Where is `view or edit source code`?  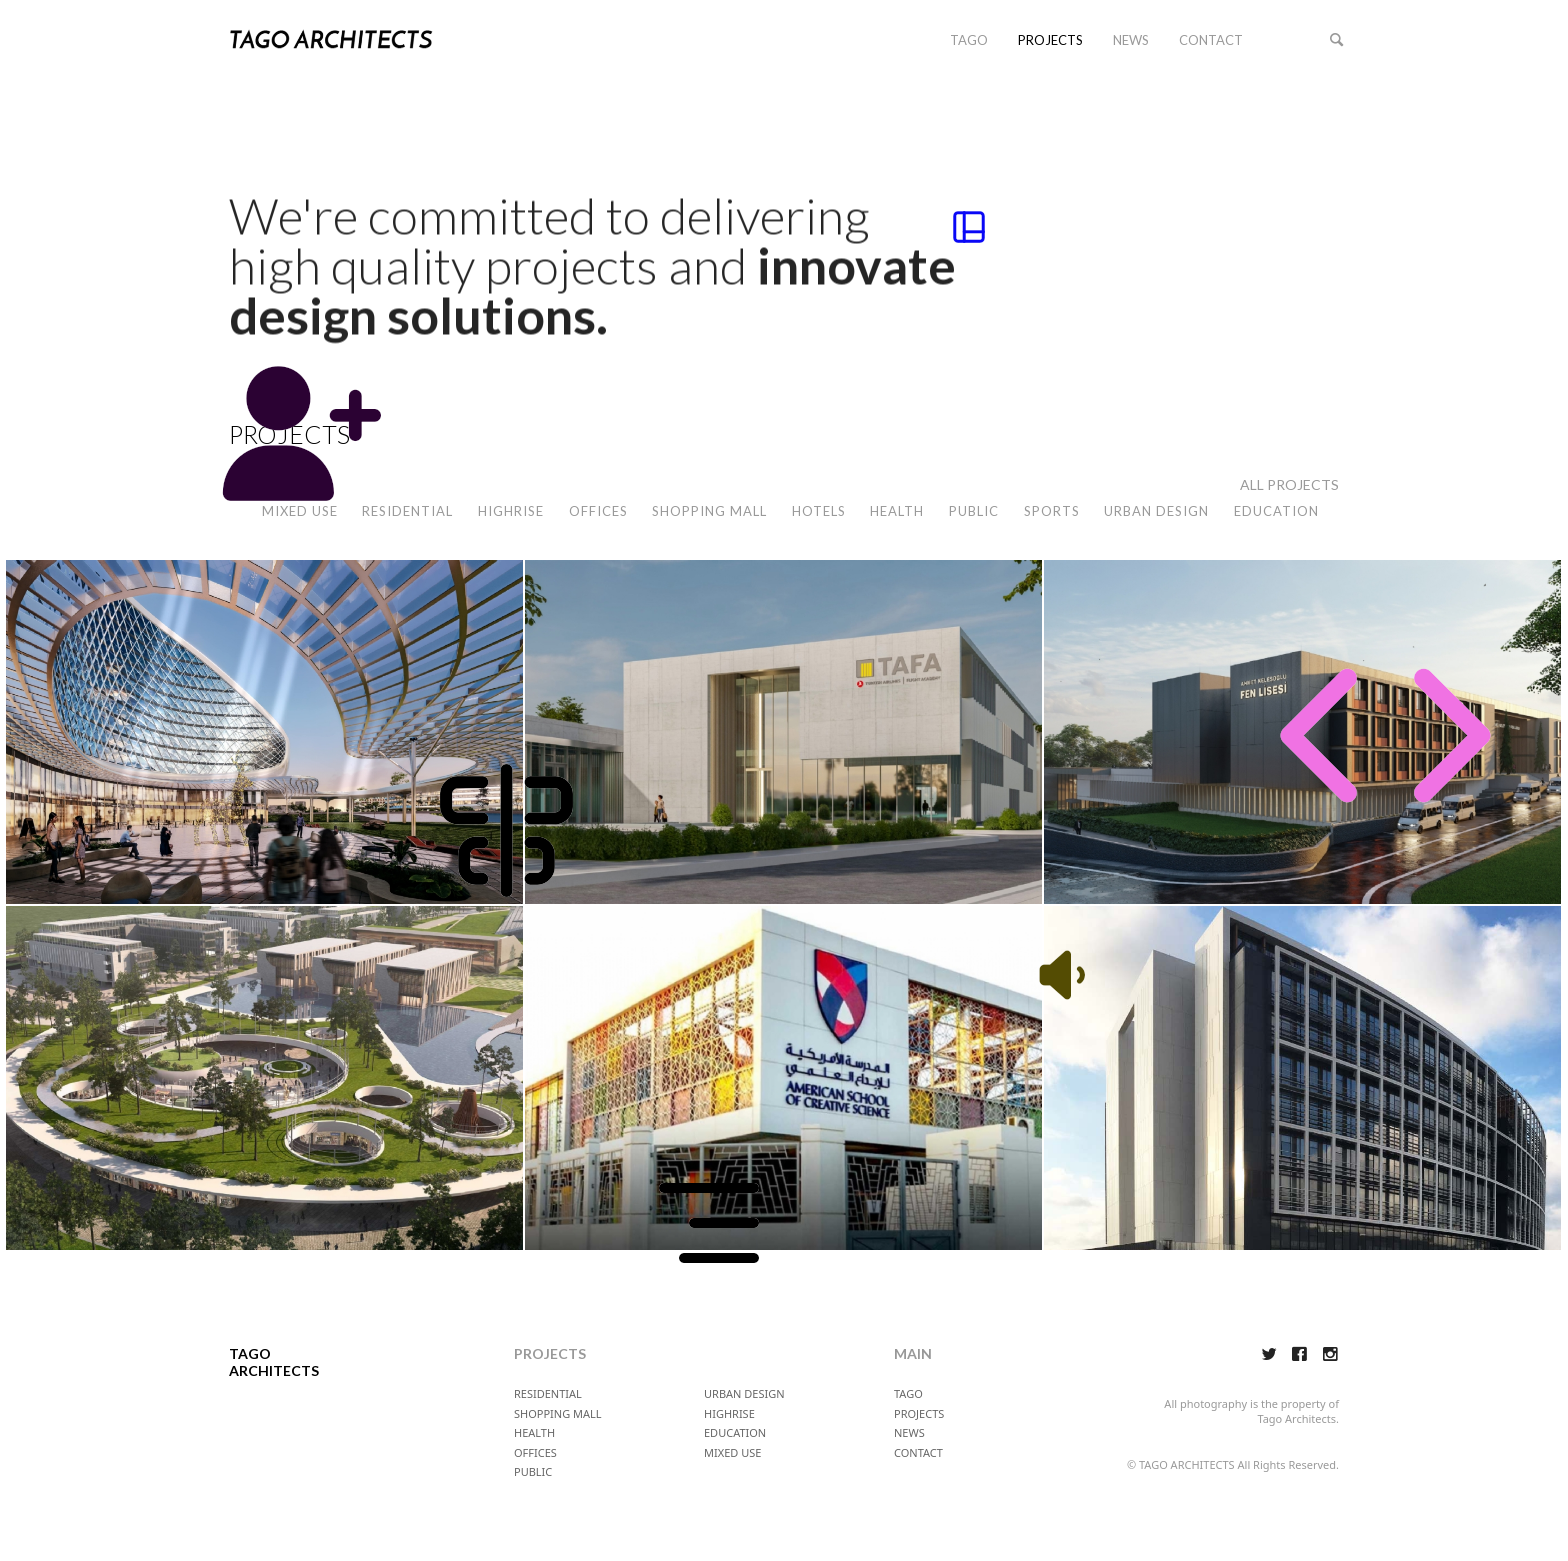
view or edit source code is located at coordinates (1385, 735).